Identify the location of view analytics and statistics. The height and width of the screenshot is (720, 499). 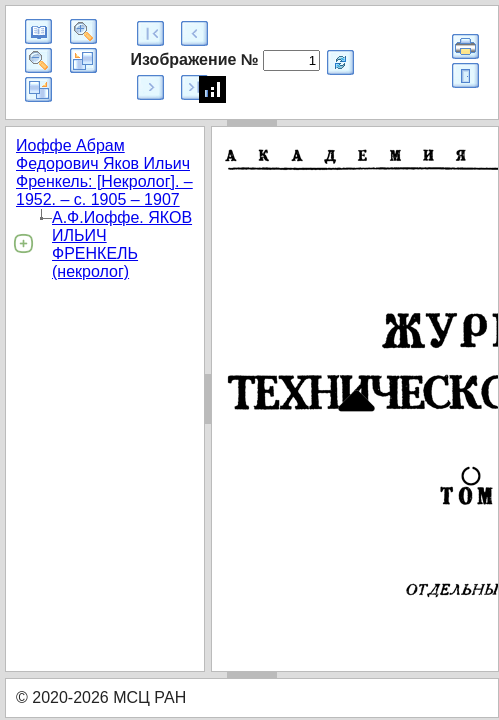
(212, 89).